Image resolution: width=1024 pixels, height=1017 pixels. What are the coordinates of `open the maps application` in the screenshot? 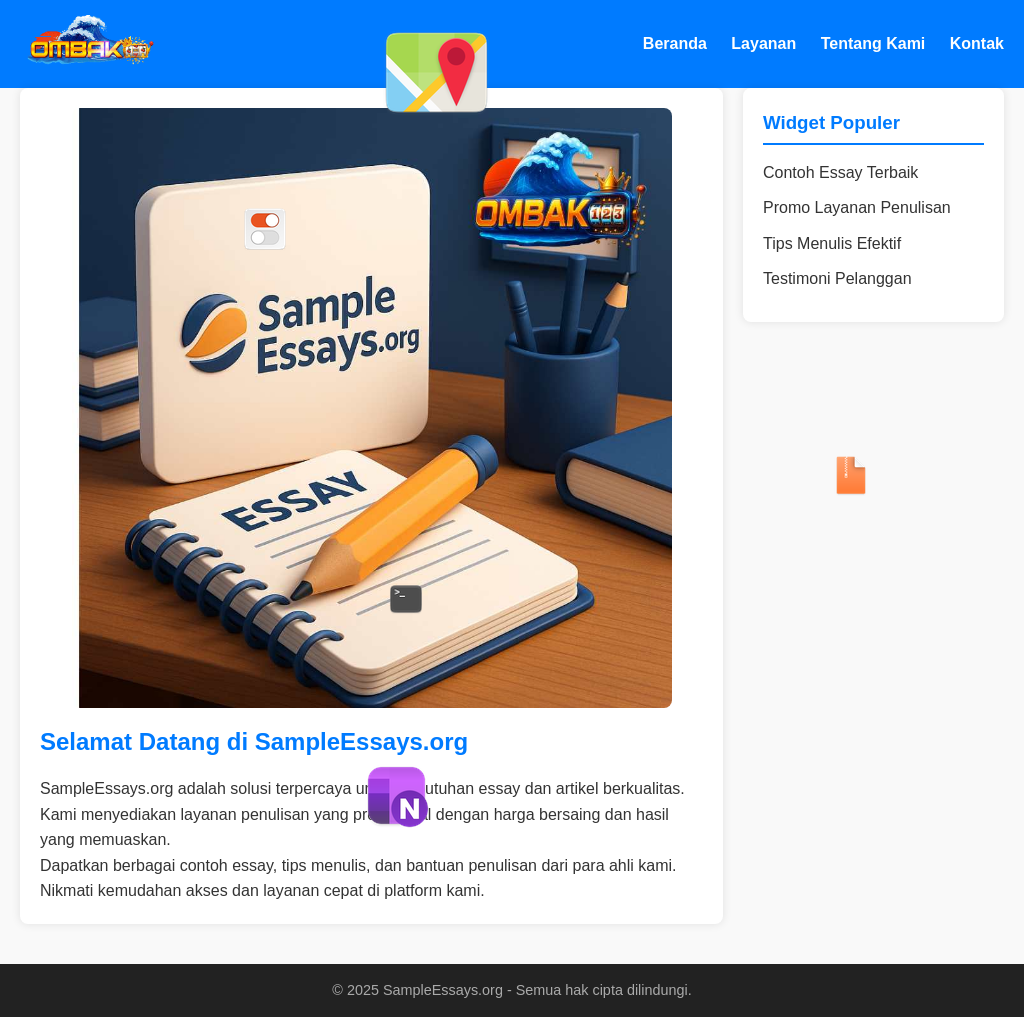 It's located at (436, 72).